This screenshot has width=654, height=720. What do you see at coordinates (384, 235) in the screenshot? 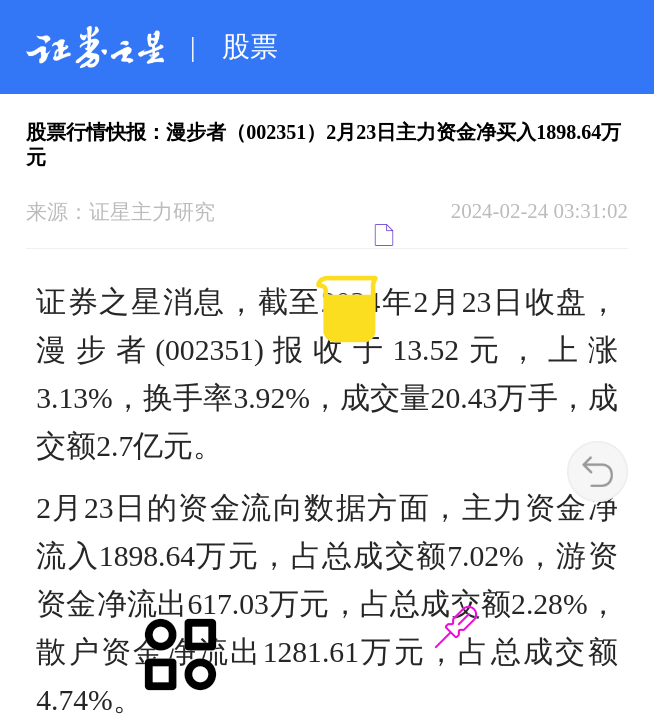
I see `view or open a file` at bounding box center [384, 235].